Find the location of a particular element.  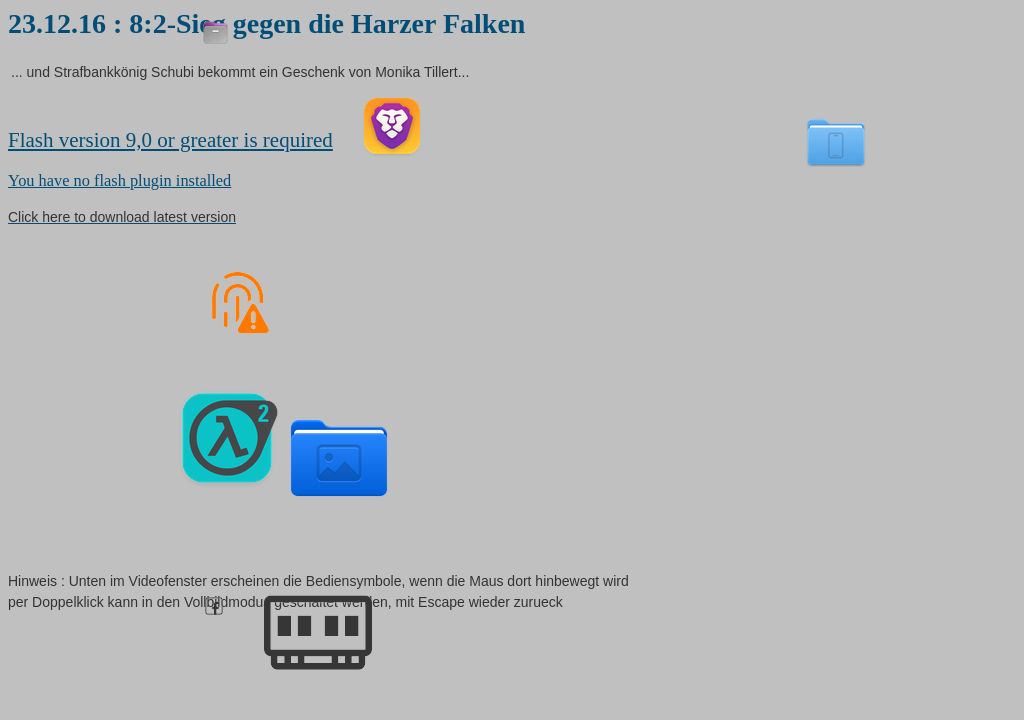

launch brave nightly browser is located at coordinates (392, 126).